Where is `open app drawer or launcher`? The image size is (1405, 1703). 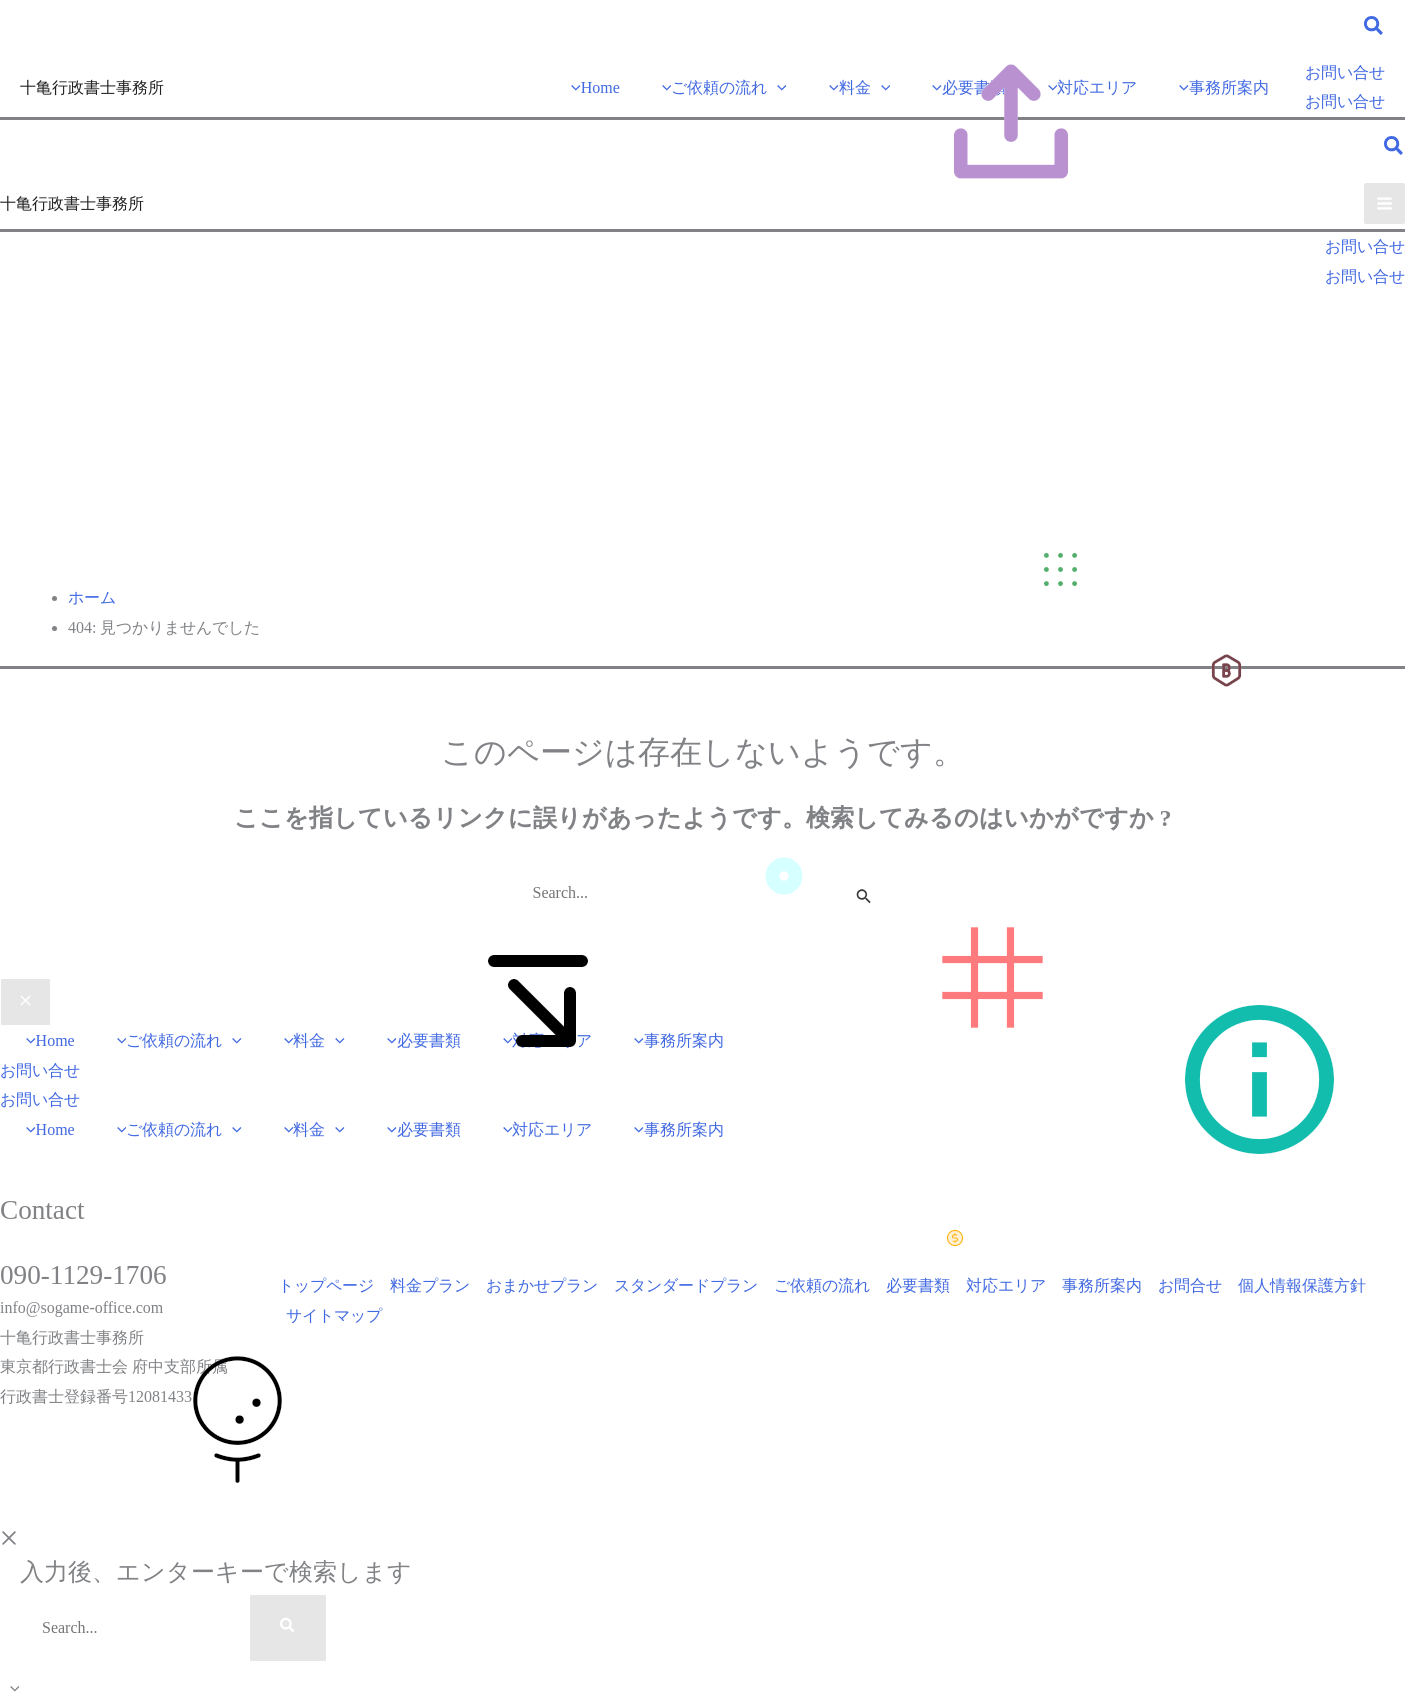 open app drawer or launcher is located at coordinates (1060, 569).